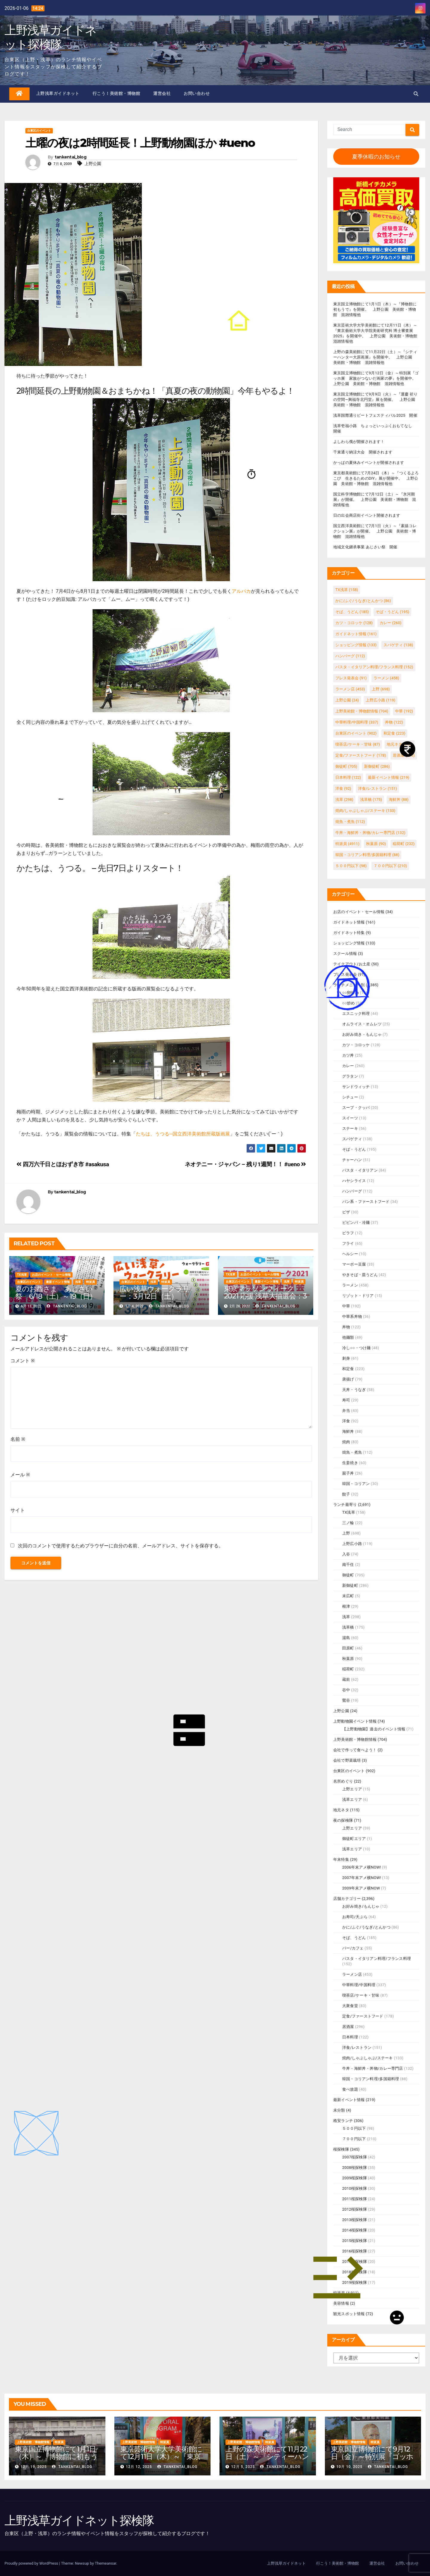 The width and height of the screenshot is (430, 2576). I want to click on access server settings or management, so click(189, 1730).